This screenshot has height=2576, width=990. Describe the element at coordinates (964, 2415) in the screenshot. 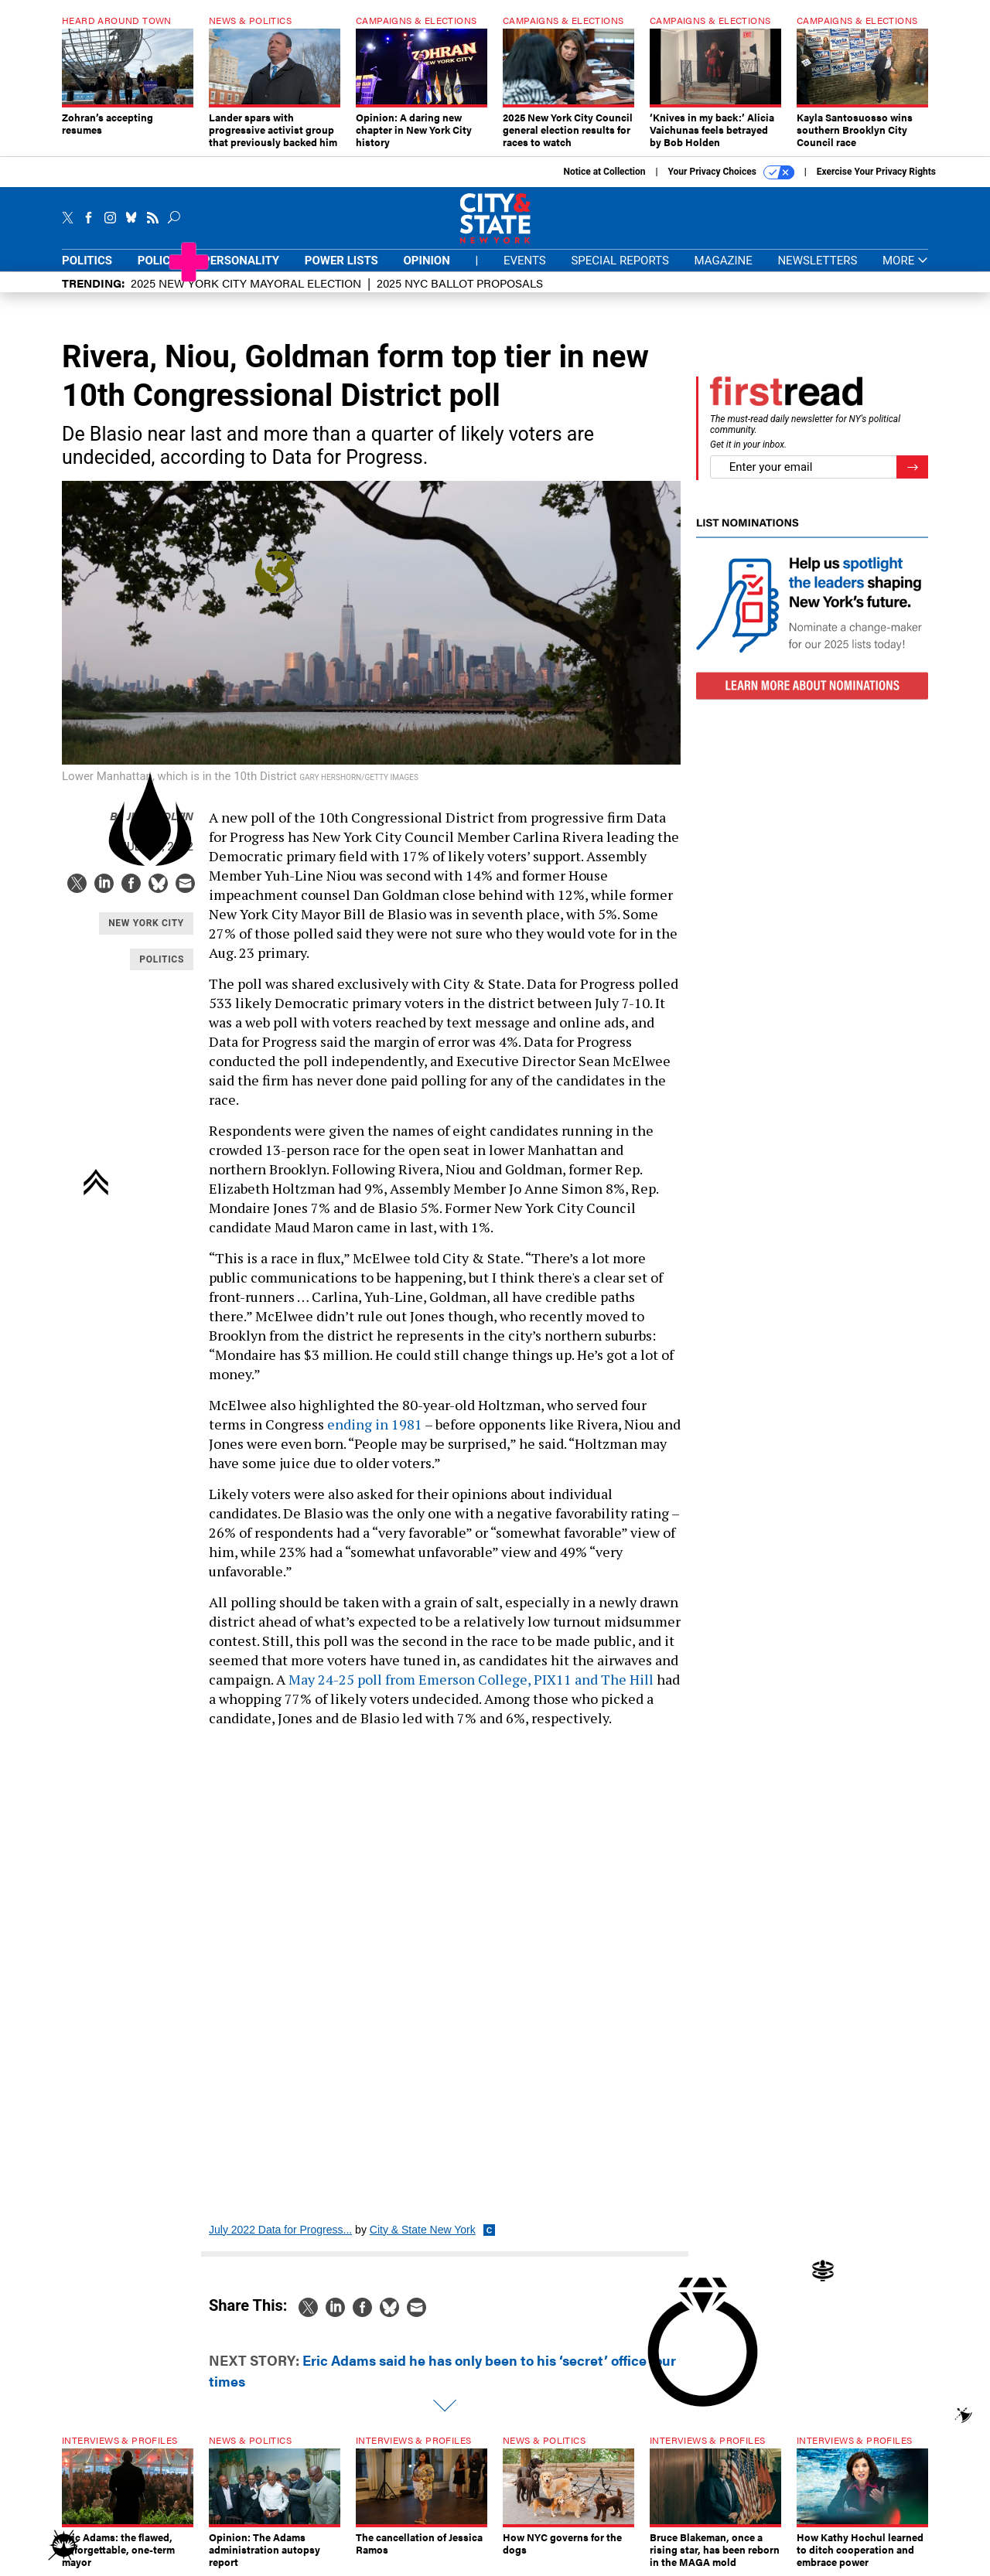

I see `select halberd weapon in game inventory` at that location.